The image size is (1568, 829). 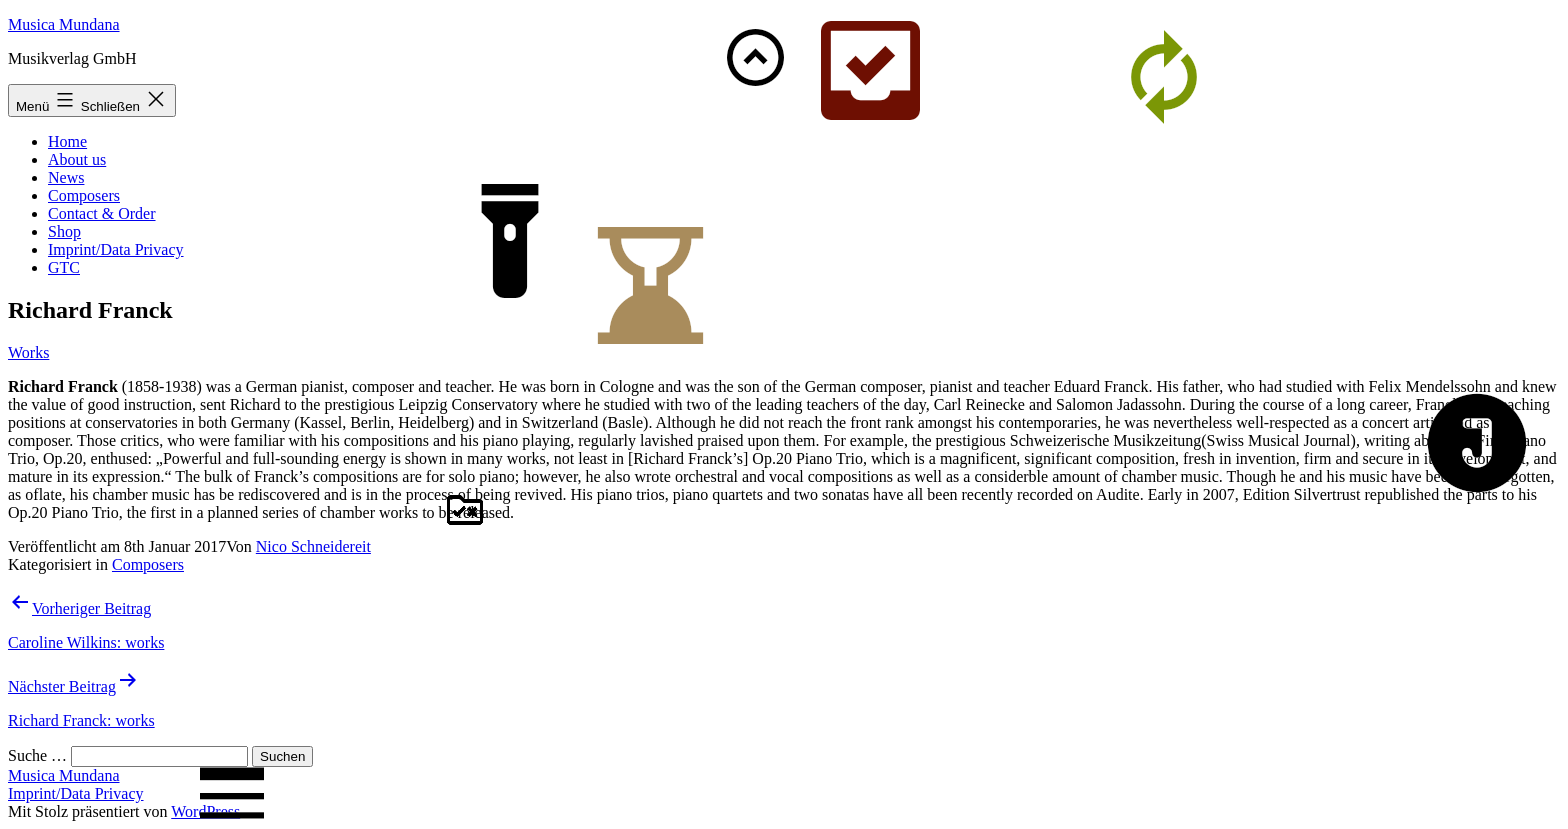 What do you see at coordinates (650, 285) in the screenshot?
I see `indicates loading or processing in progress` at bounding box center [650, 285].